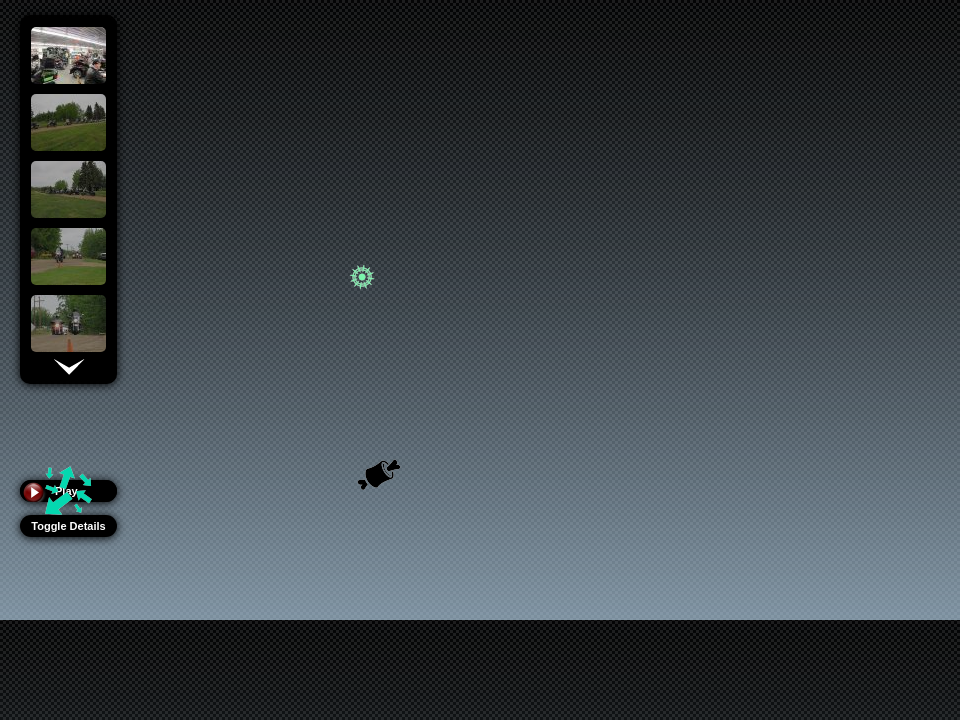  I want to click on sun or light-based ability icon in a game interface, so click(362, 277).